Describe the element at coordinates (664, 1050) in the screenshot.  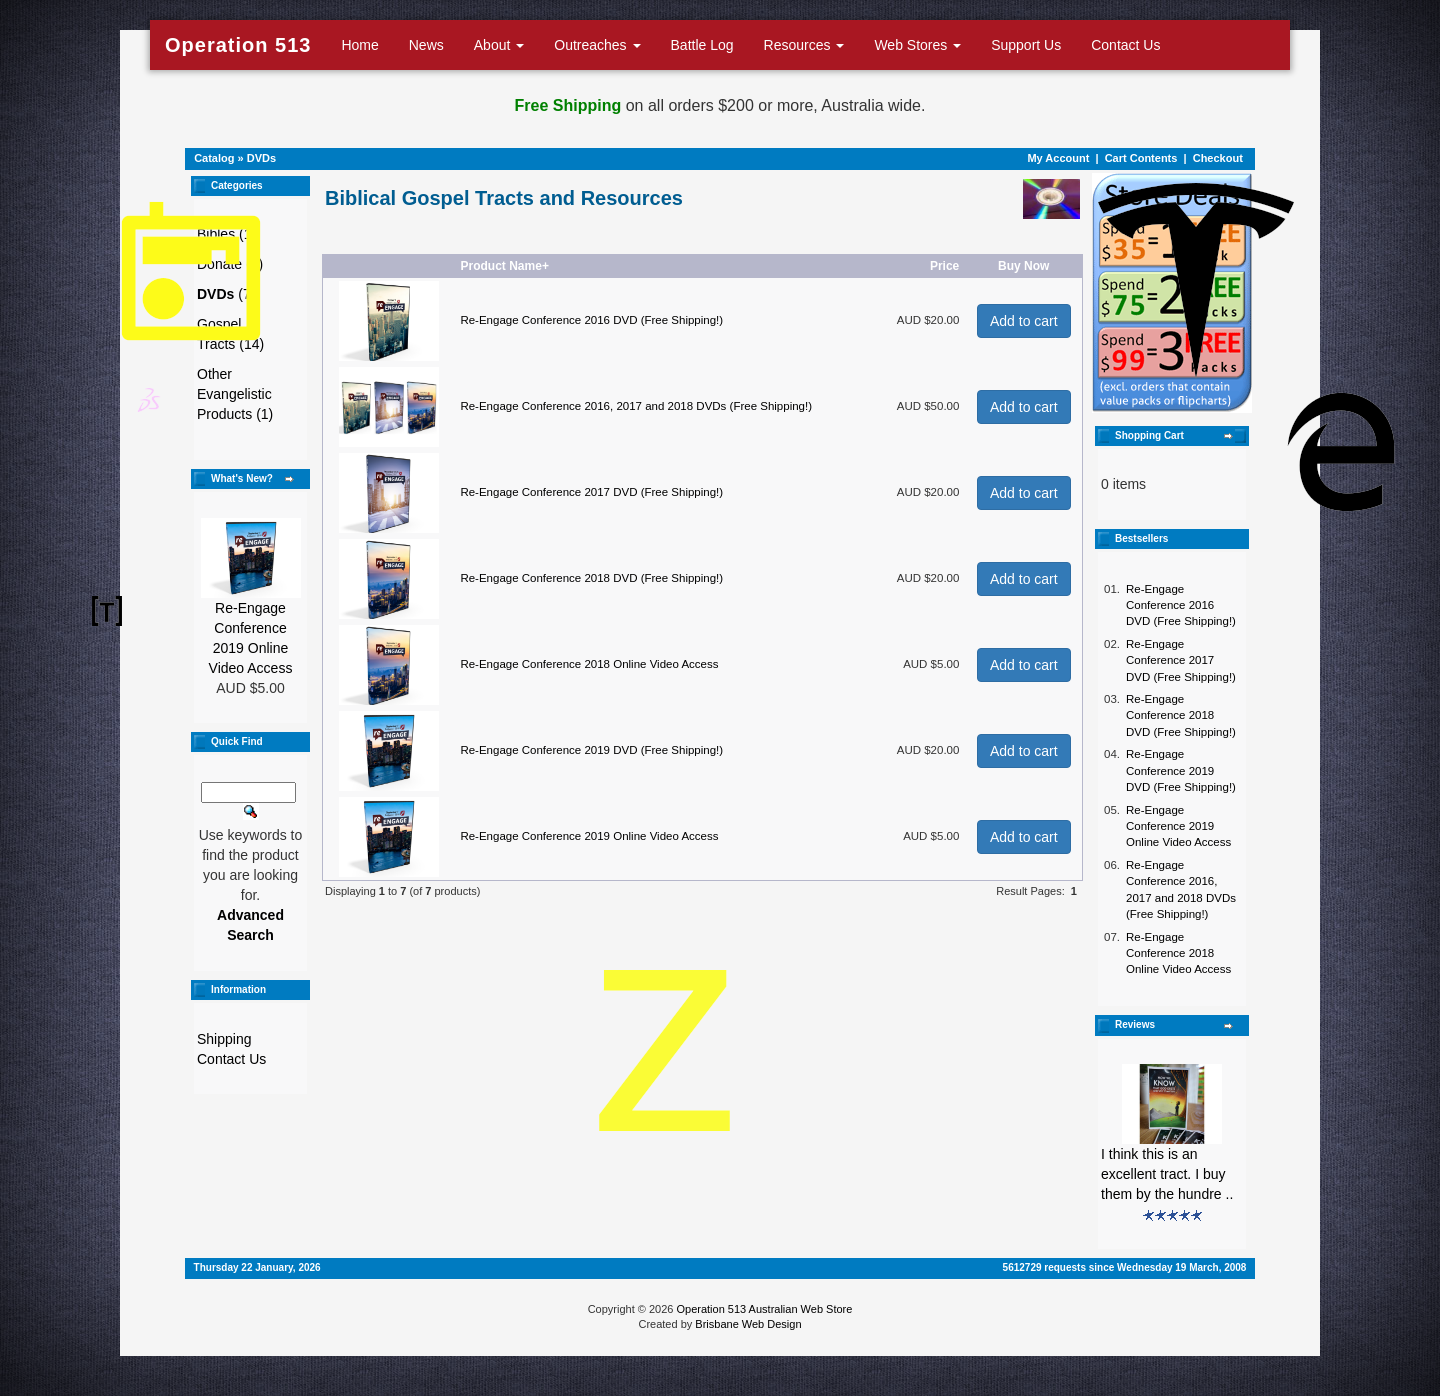
I see `open zotero reference manager` at that location.